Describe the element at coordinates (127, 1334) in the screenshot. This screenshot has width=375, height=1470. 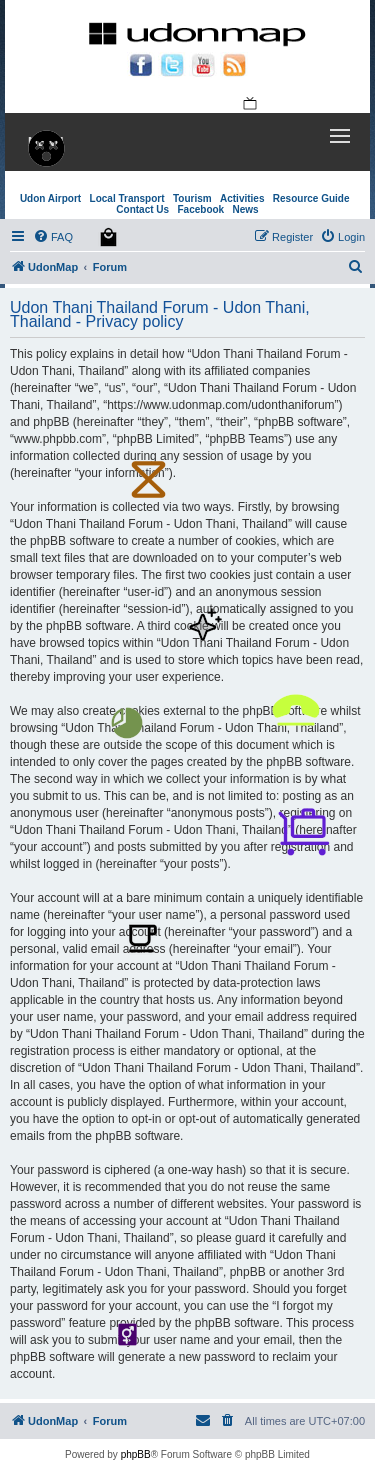
I see `indicates intersex gender identity option` at that location.